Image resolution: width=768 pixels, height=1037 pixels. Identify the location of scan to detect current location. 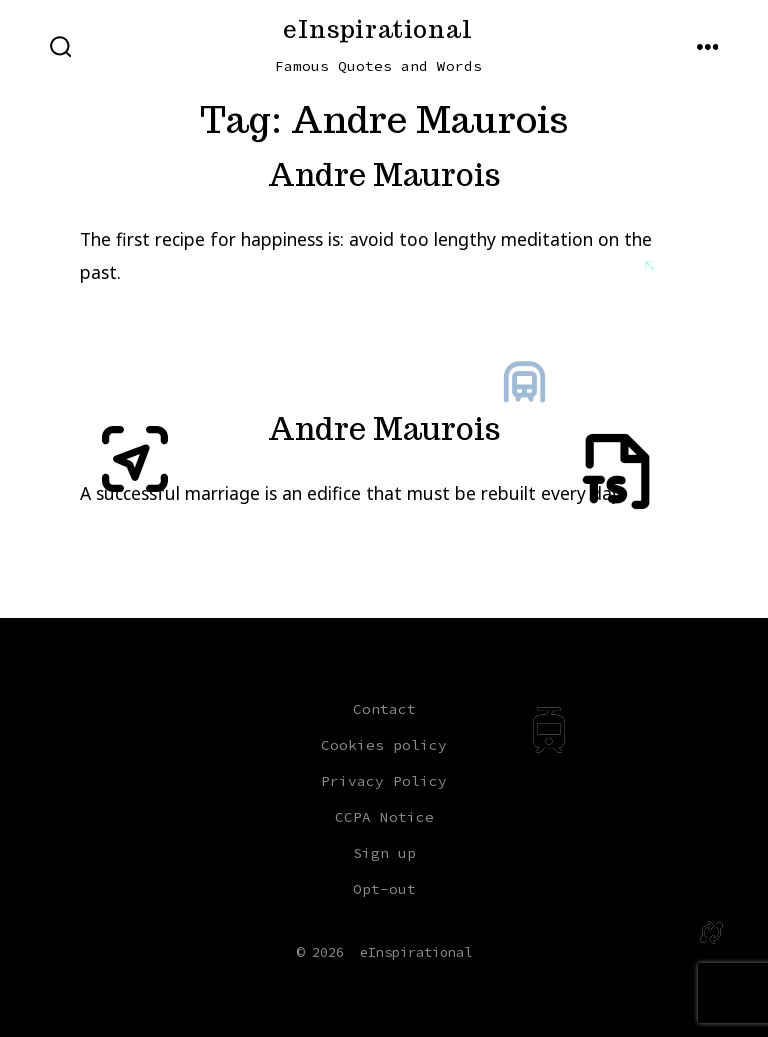
(135, 459).